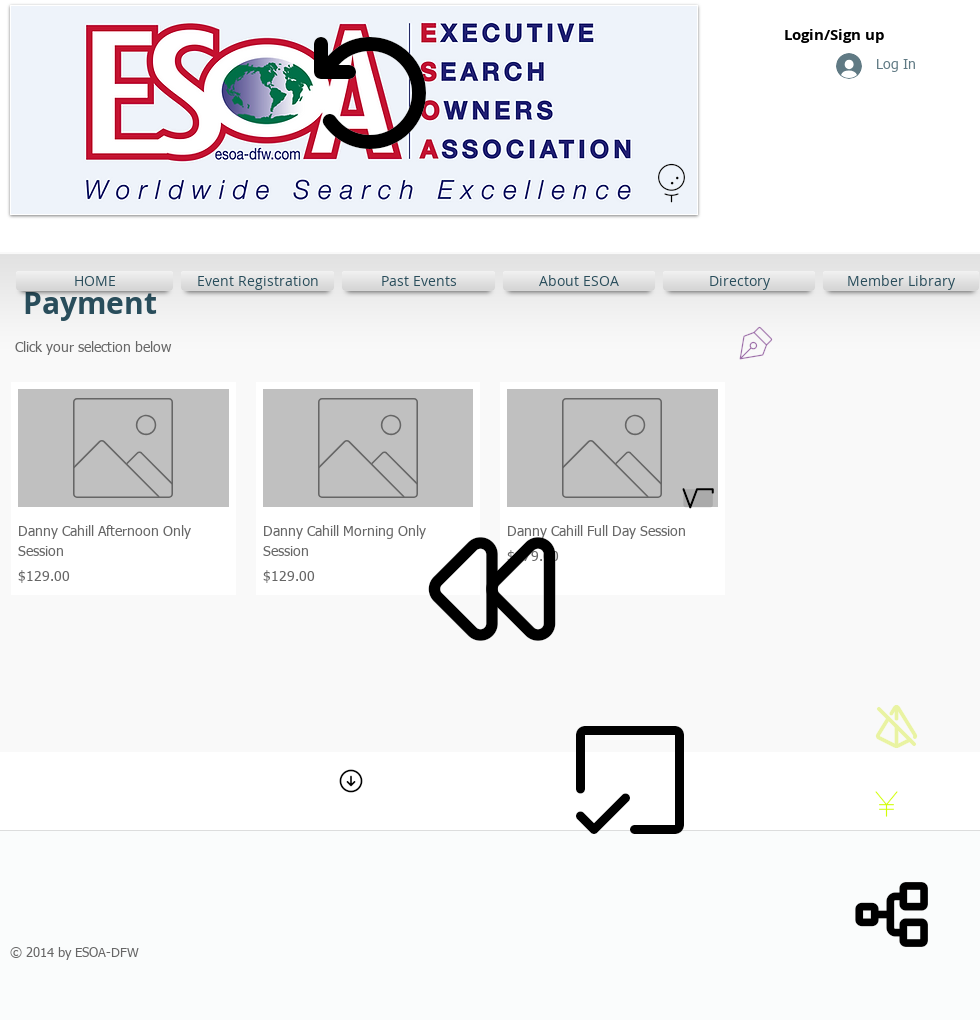  I want to click on mark task as complete, so click(630, 780).